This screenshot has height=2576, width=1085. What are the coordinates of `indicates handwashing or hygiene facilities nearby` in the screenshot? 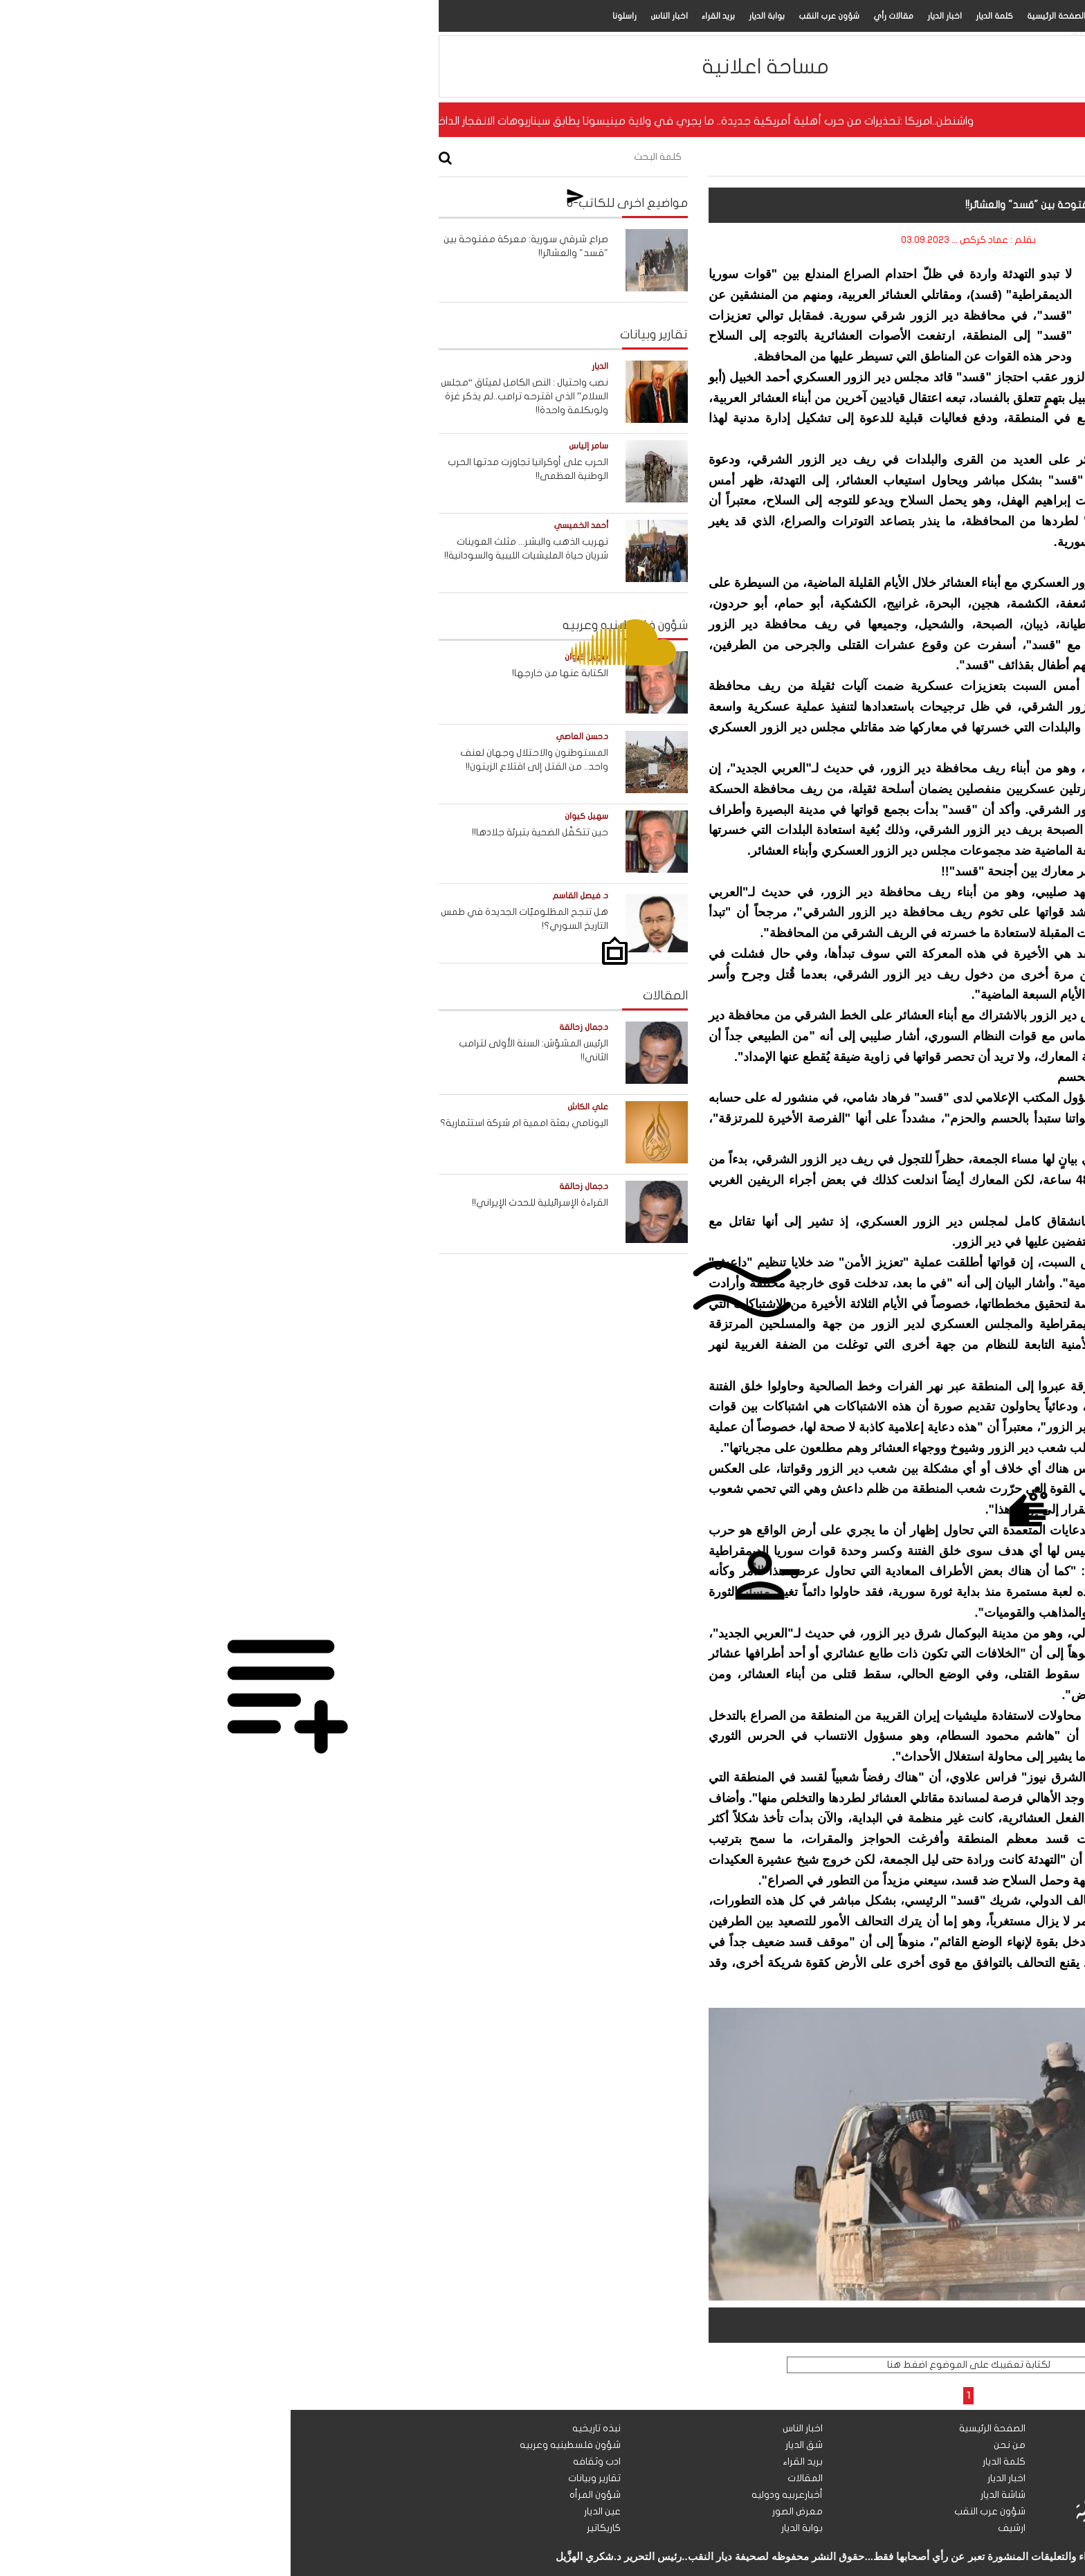 It's located at (1029, 1506).